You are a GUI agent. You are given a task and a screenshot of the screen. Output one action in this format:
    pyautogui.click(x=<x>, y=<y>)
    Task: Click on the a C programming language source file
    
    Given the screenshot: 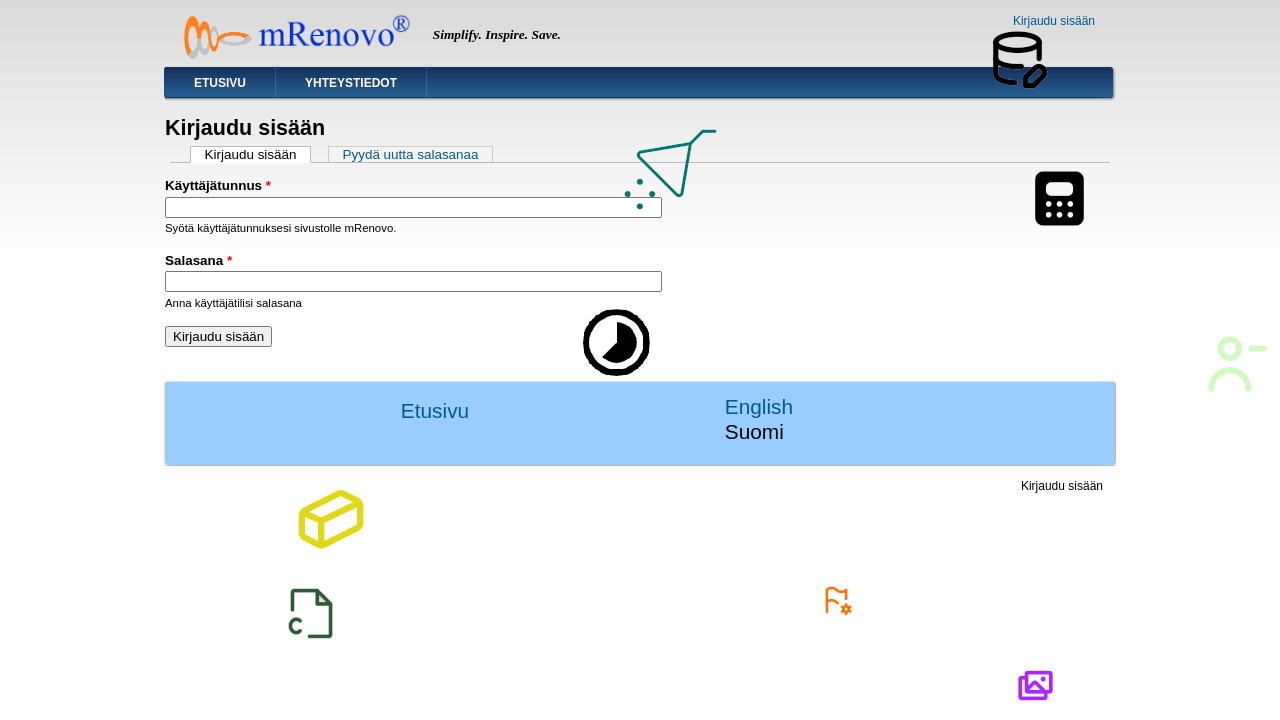 What is the action you would take?
    pyautogui.click(x=311, y=613)
    